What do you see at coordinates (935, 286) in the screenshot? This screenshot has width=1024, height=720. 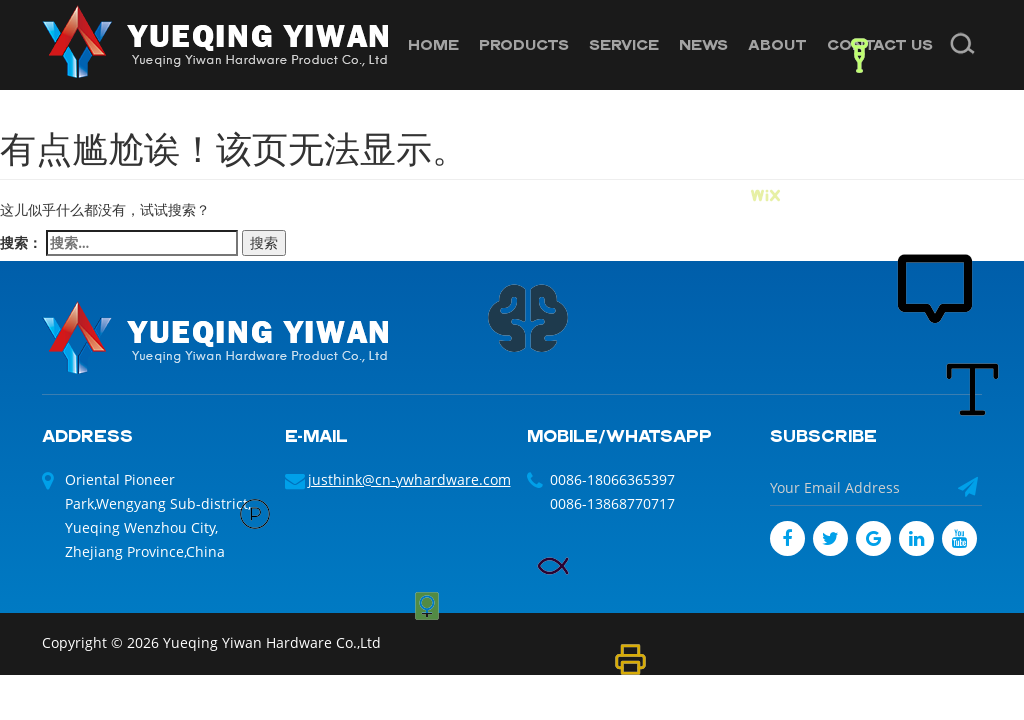 I see `open chat or messaging` at bounding box center [935, 286].